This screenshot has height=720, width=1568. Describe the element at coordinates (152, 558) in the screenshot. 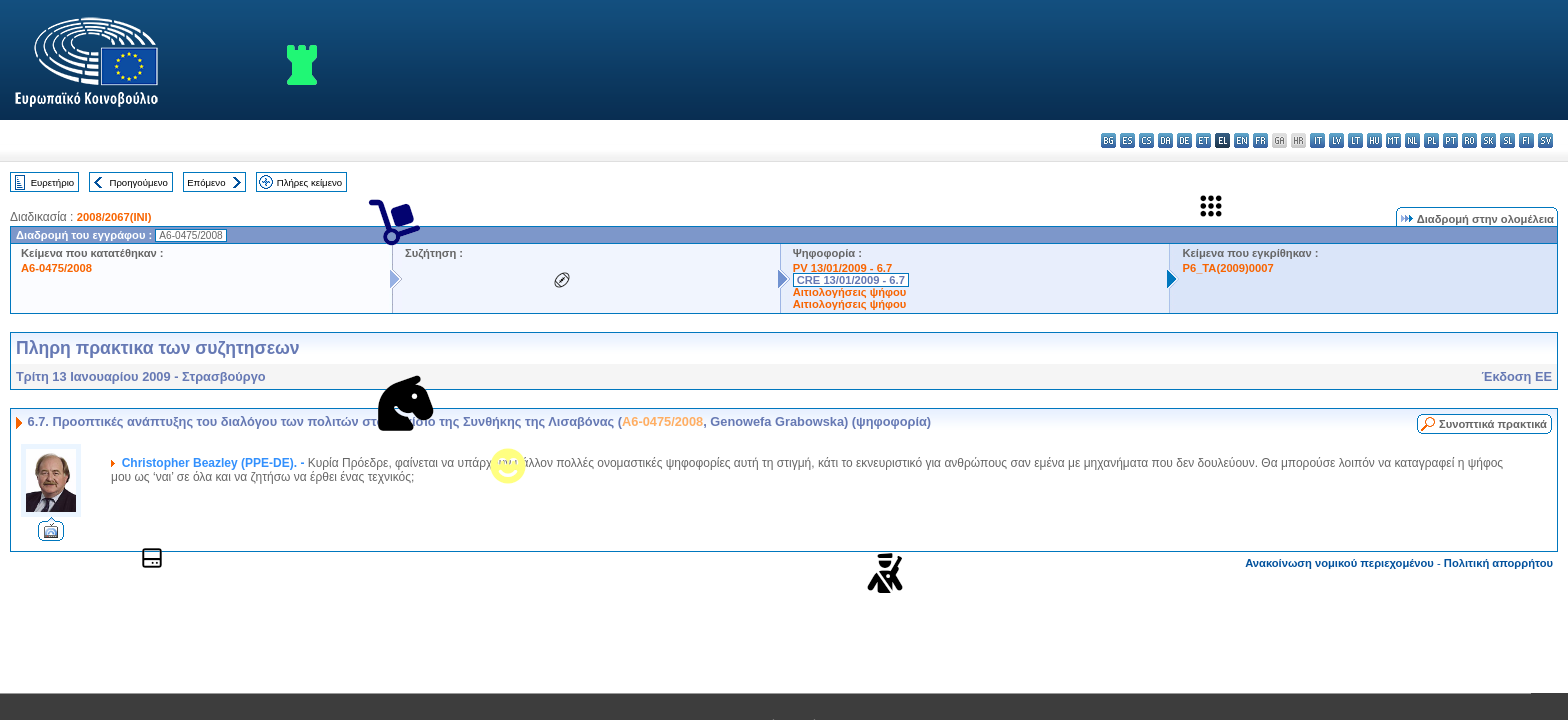

I see `access storage or disk management` at that location.